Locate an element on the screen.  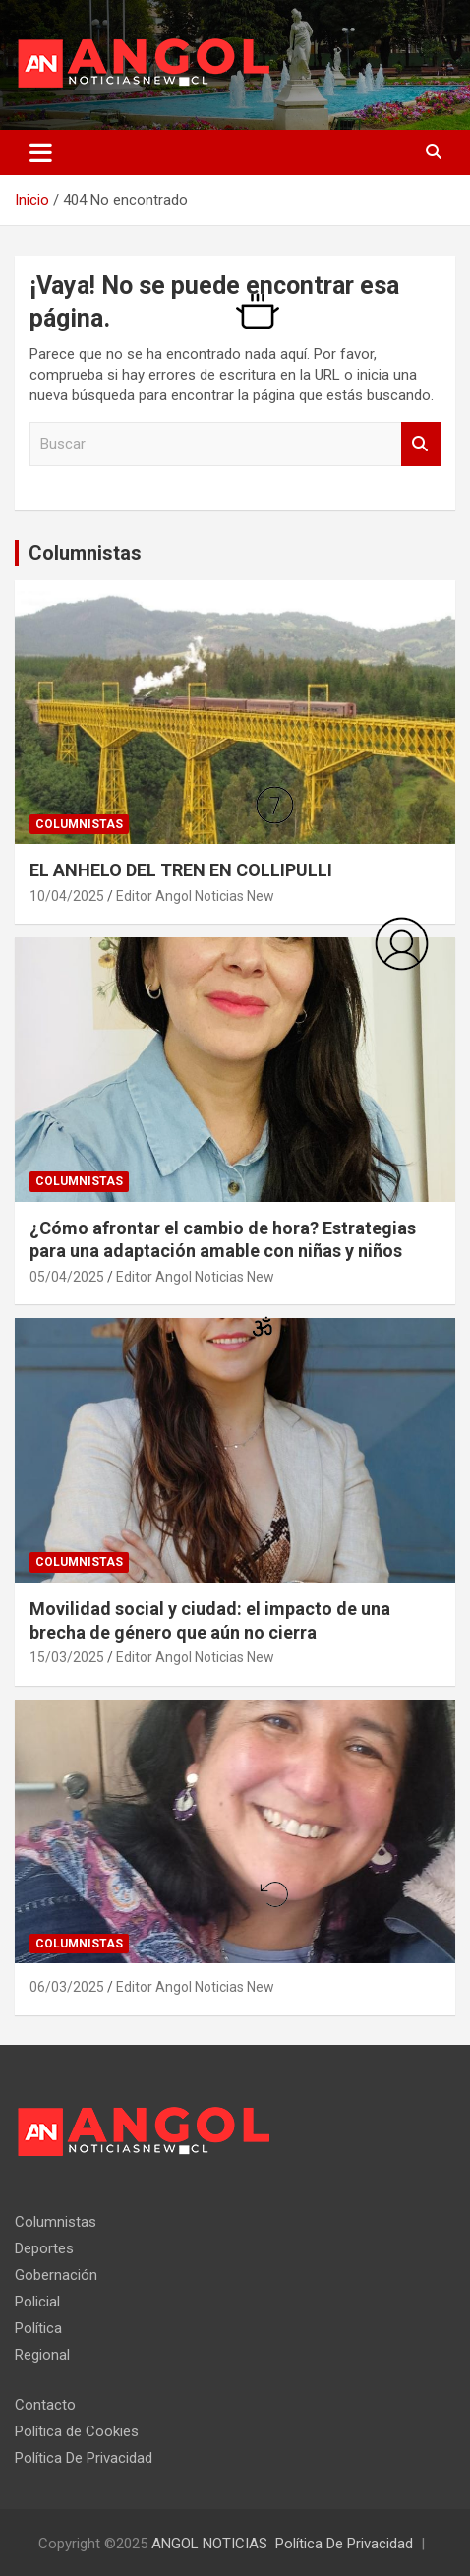
access recipes or cooking features is located at coordinates (258, 314).